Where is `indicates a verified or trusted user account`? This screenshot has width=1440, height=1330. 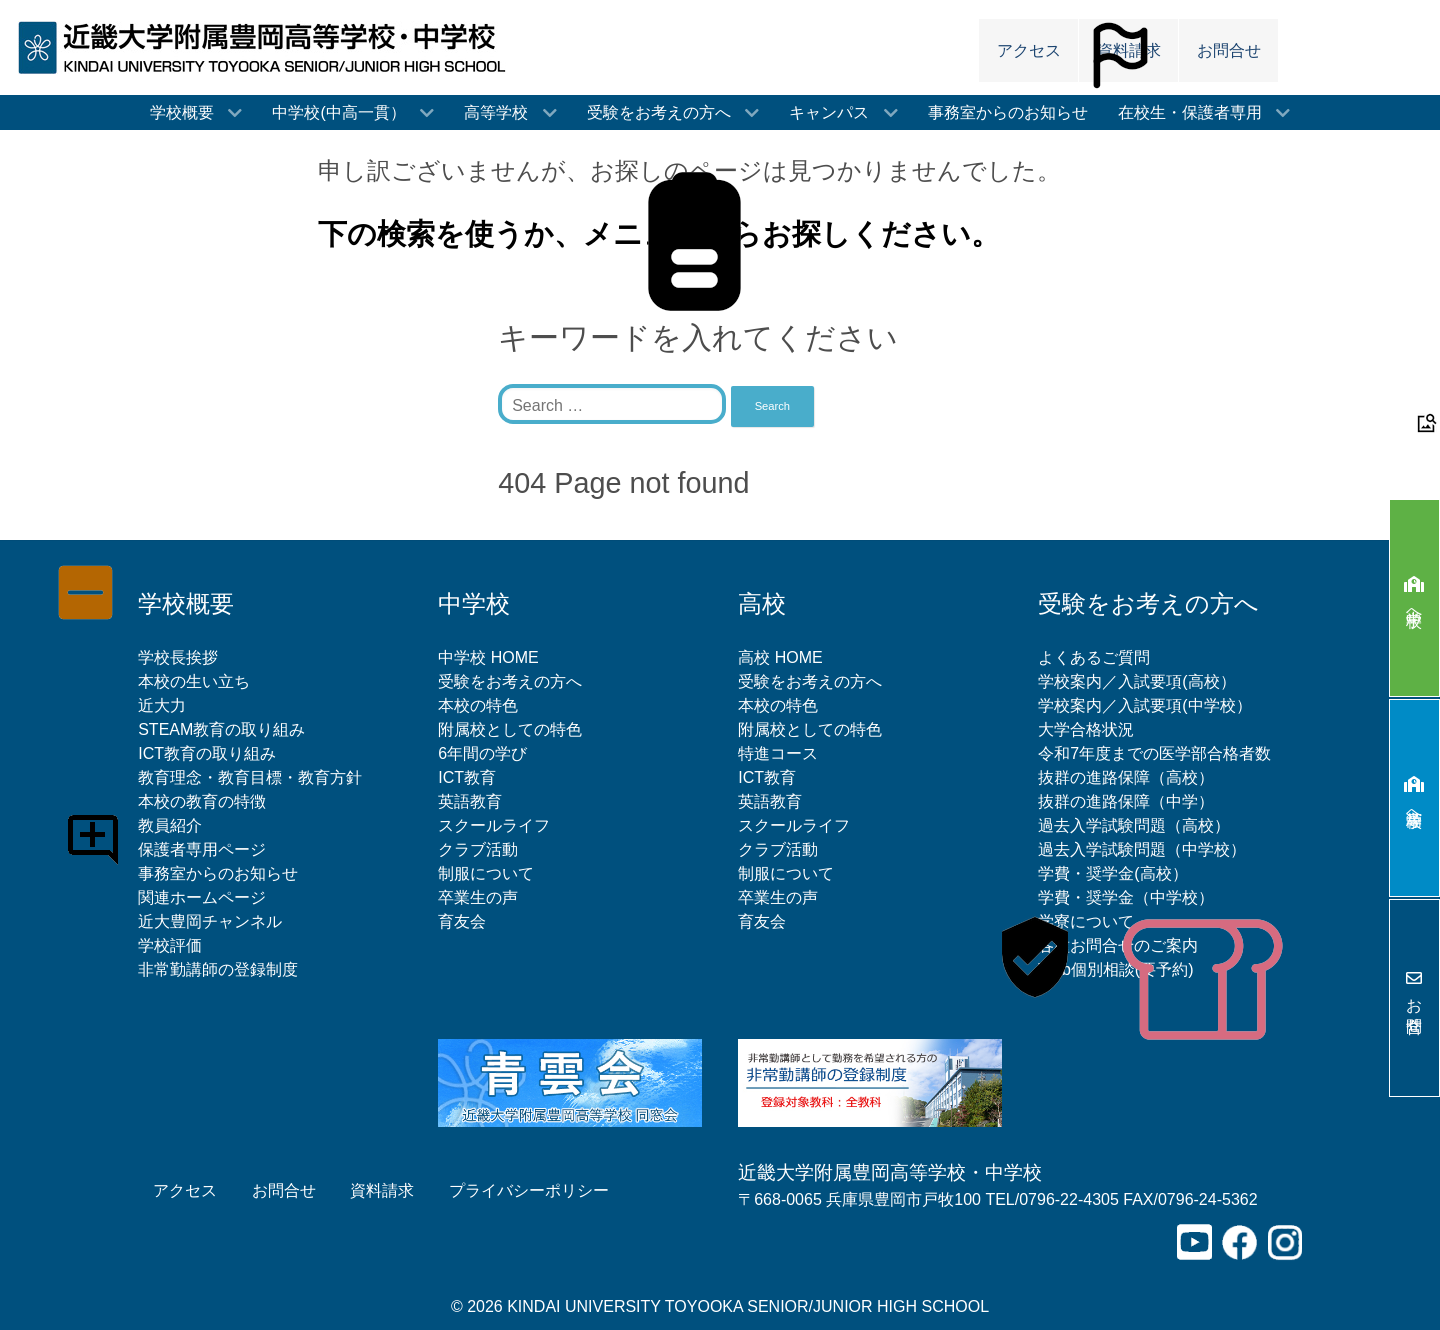 indicates a verified or trusted user account is located at coordinates (1035, 957).